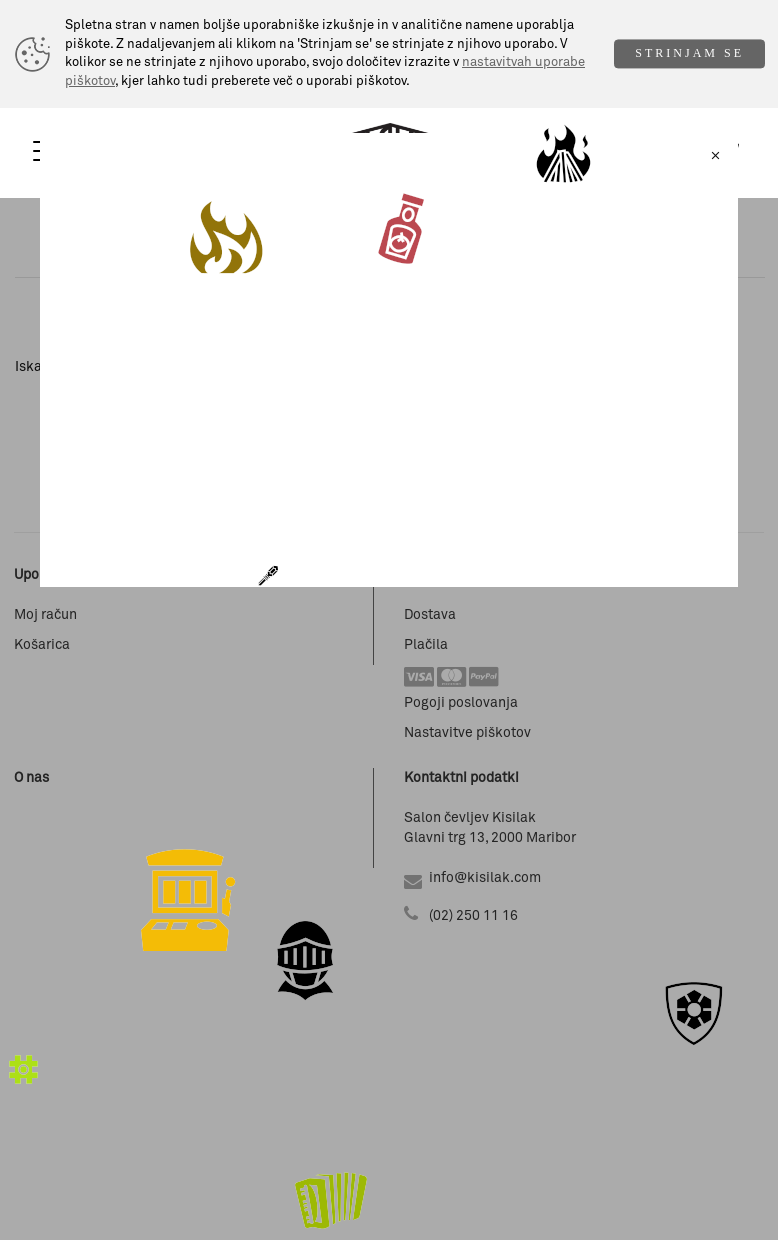 The width and height of the screenshot is (778, 1240). Describe the element at coordinates (305, 960) in the screenshot. I see `select knight or warrior character class` at that location.